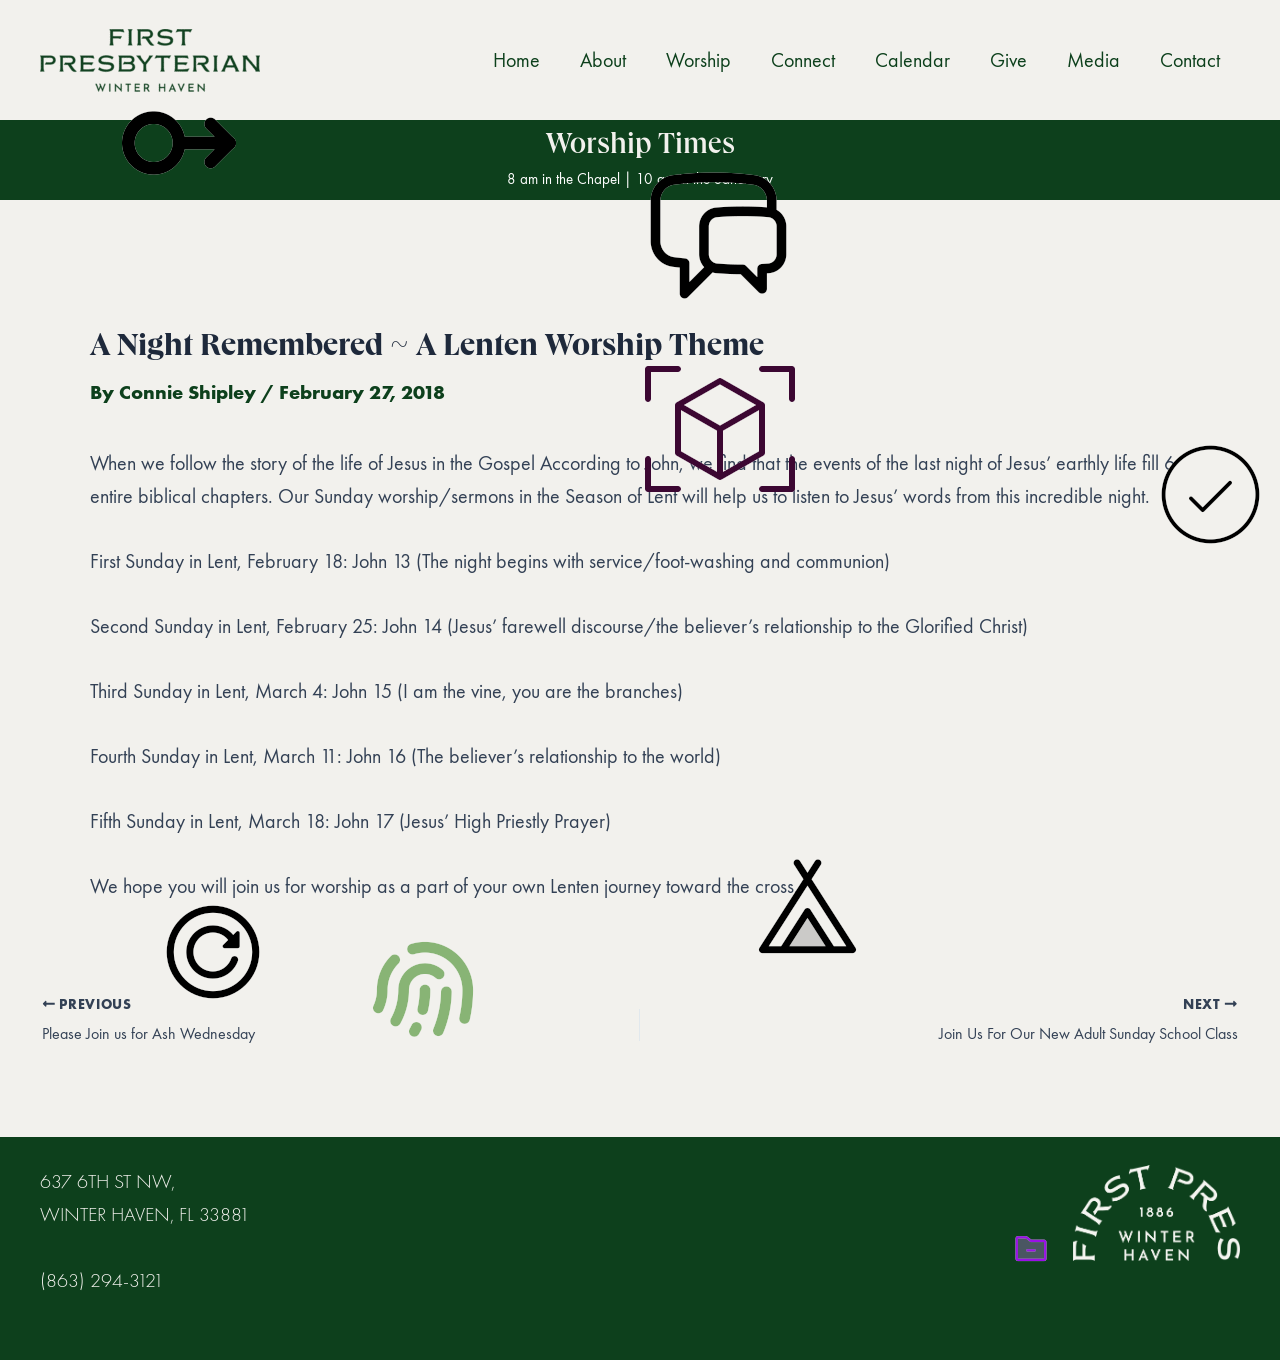  What do you see at coordinates (179, 143) in the screenshot?
I see `swipe right to continue or proceed` at bounding box center [179, 143].